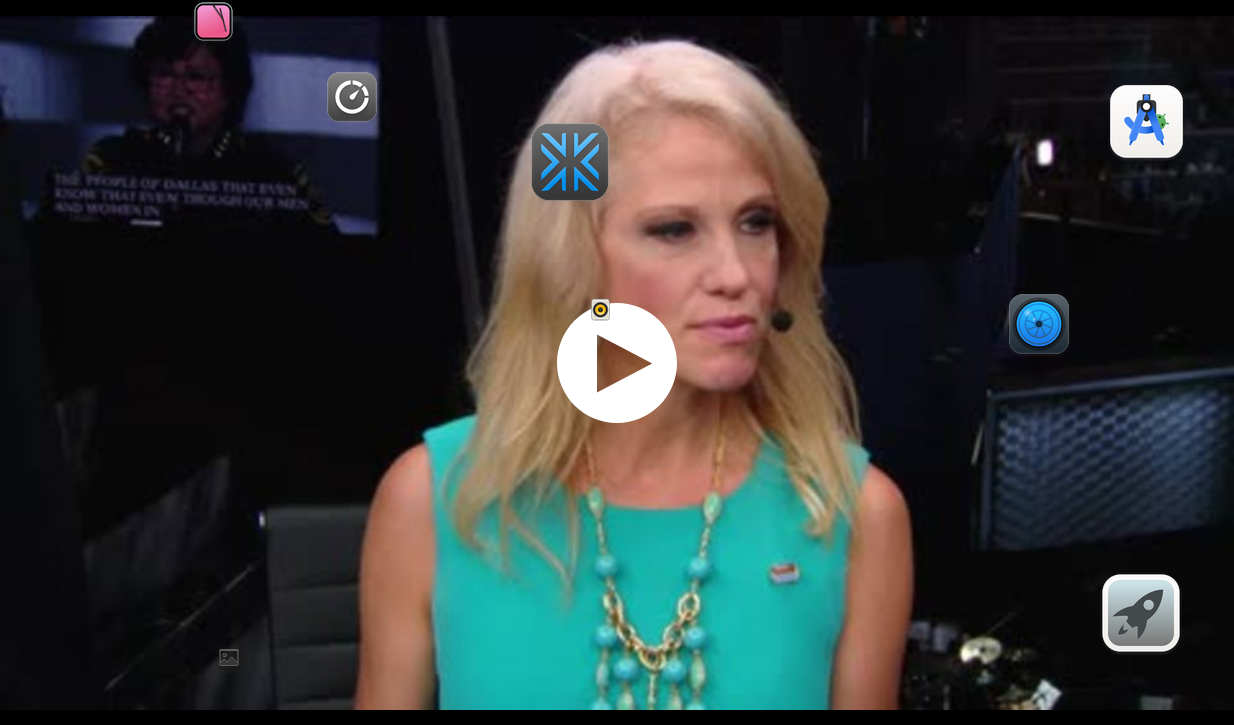  I want to click on open bleachbit system cleaner app, so click(213, 21).